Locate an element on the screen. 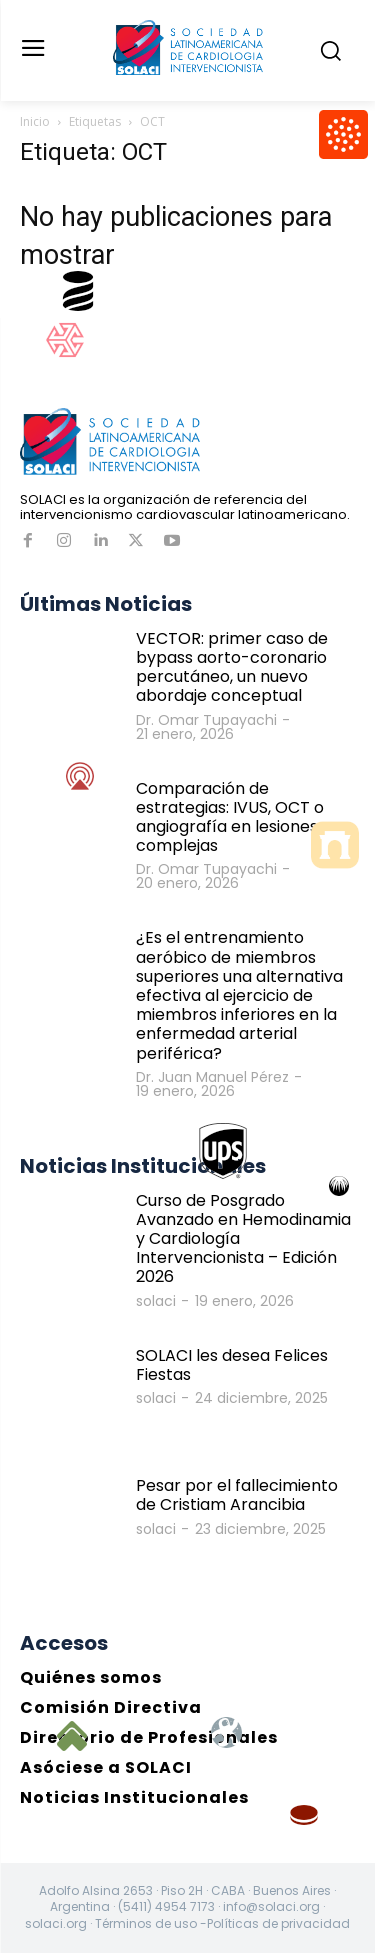 The height and width of the screenshot is (1953, 375). open the Photocrowd app is located at coordinates (343, 134).